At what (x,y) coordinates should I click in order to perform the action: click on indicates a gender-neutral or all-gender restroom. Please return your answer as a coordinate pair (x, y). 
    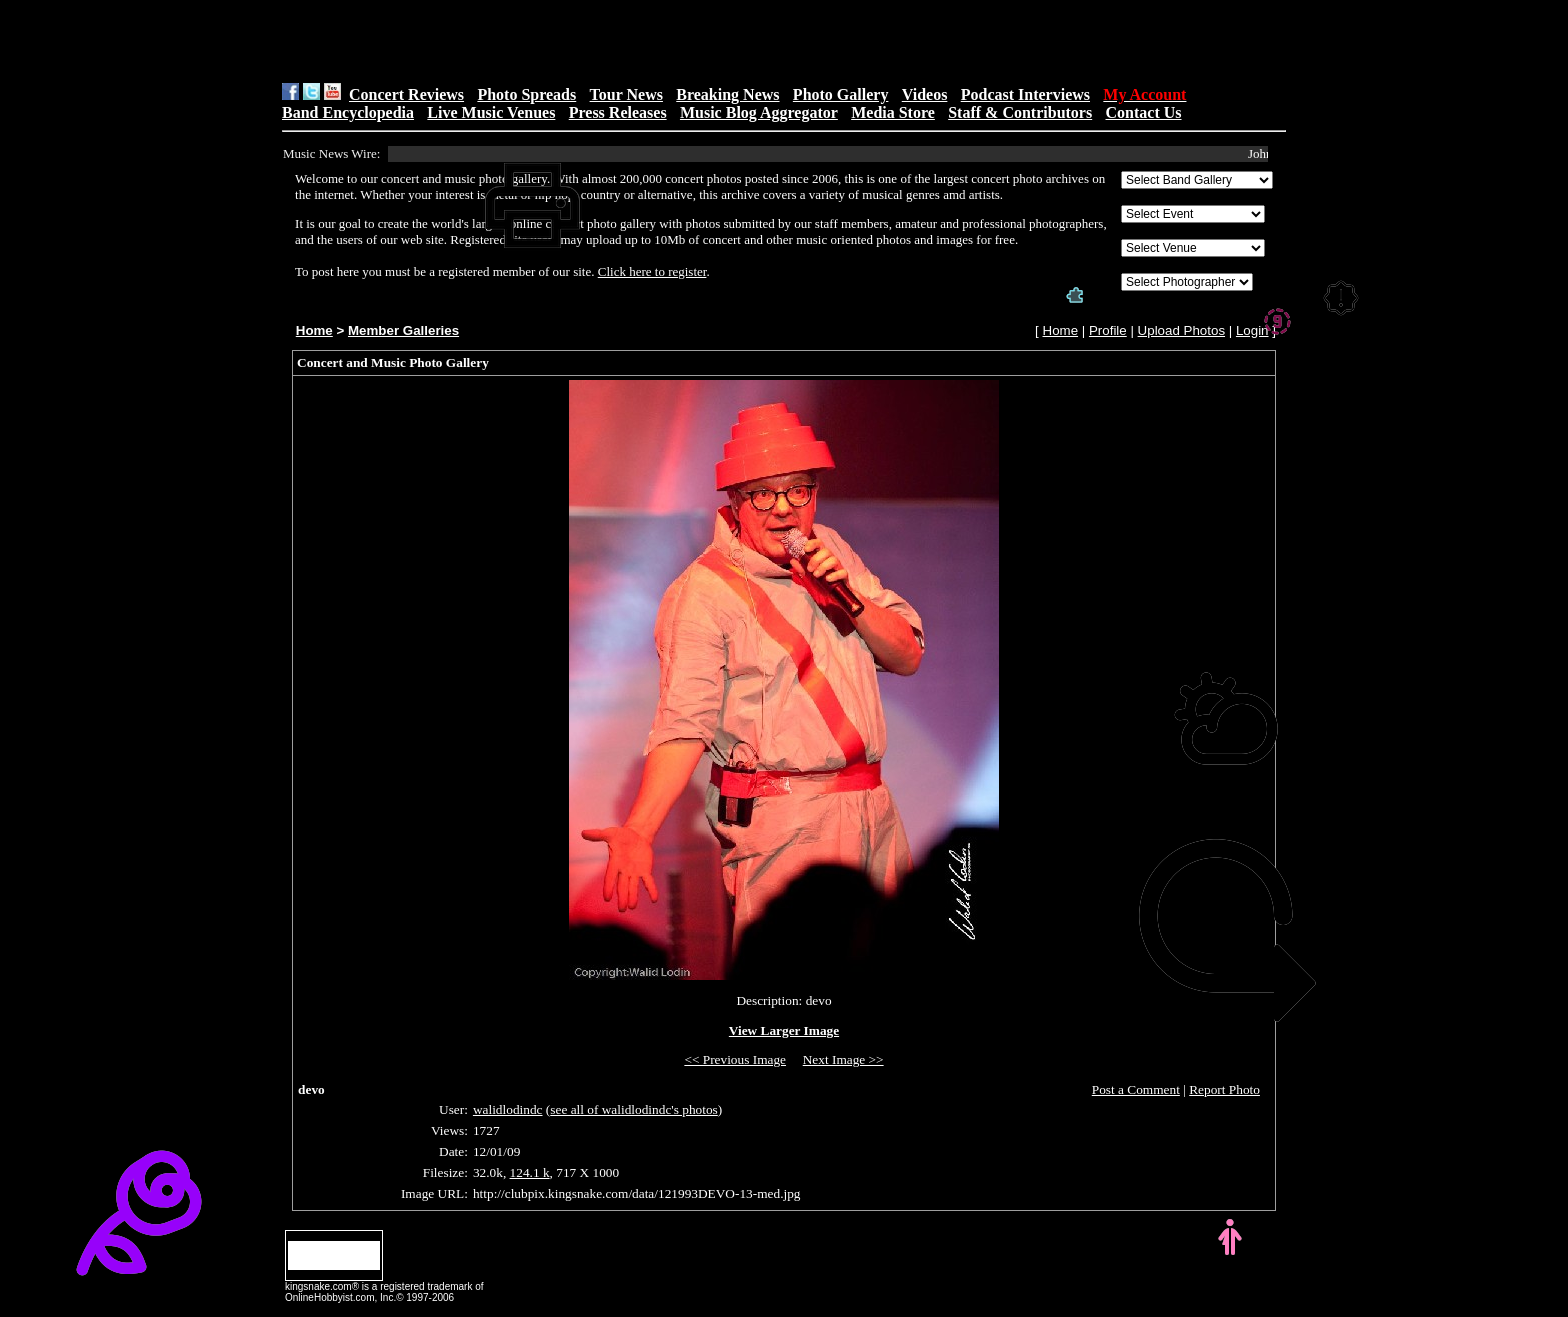
    Looking at the image, I should click on (1230, 1237).